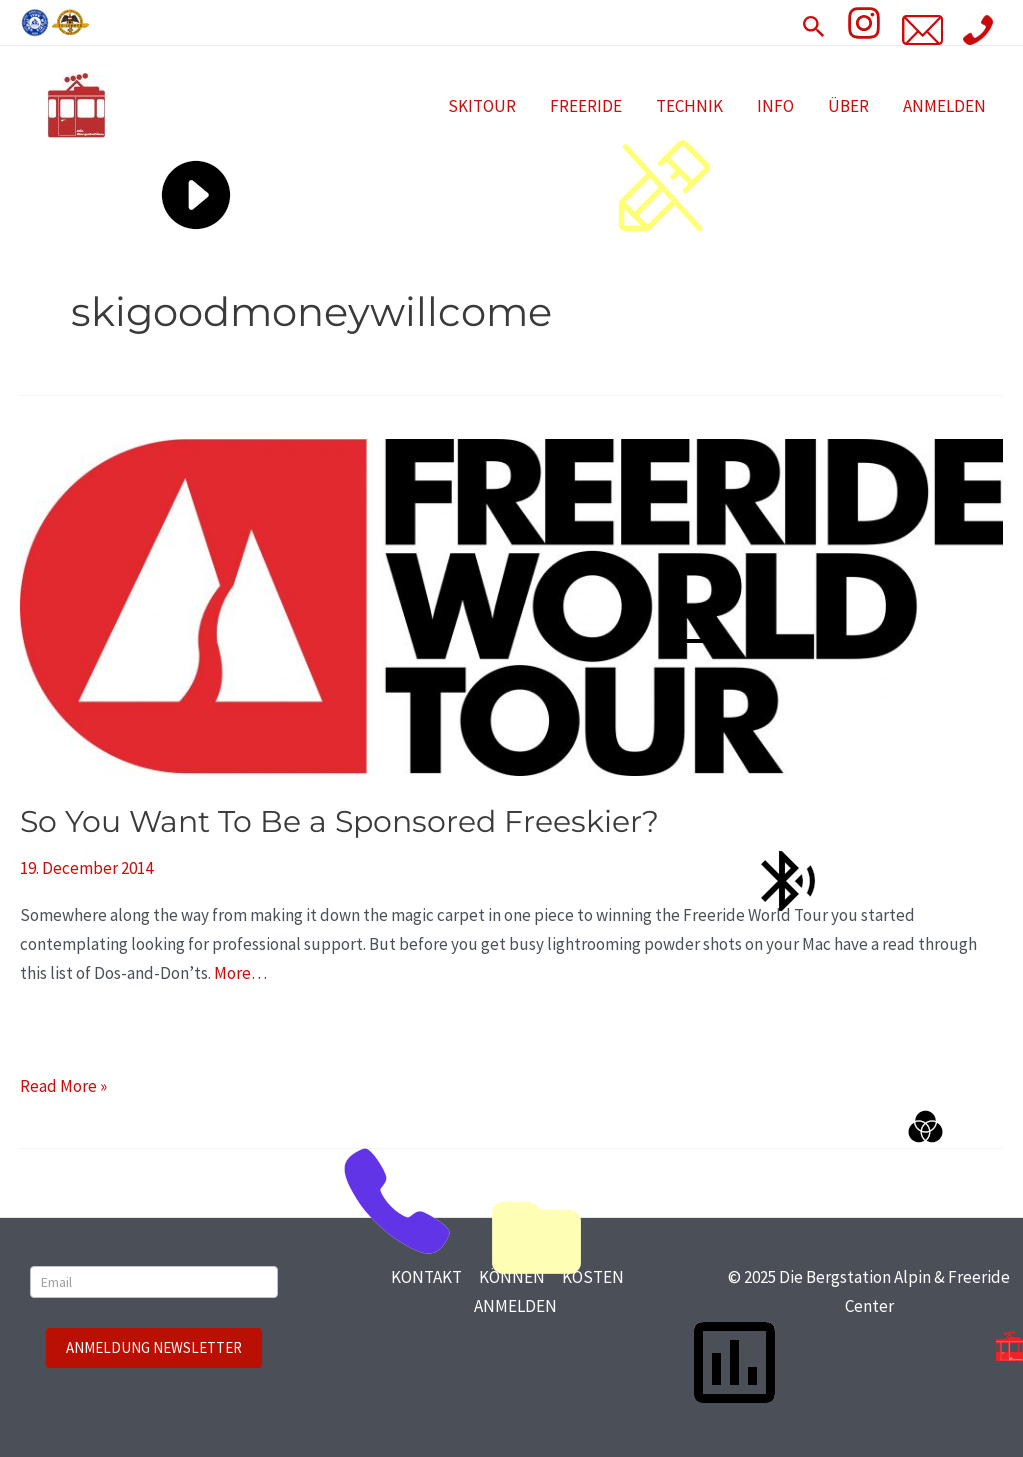 The image size is (1023, 1457). Describe the element at coordinates (788, 881) in the screenshot. I see `searching for nearby bluetooth devices` at that location.